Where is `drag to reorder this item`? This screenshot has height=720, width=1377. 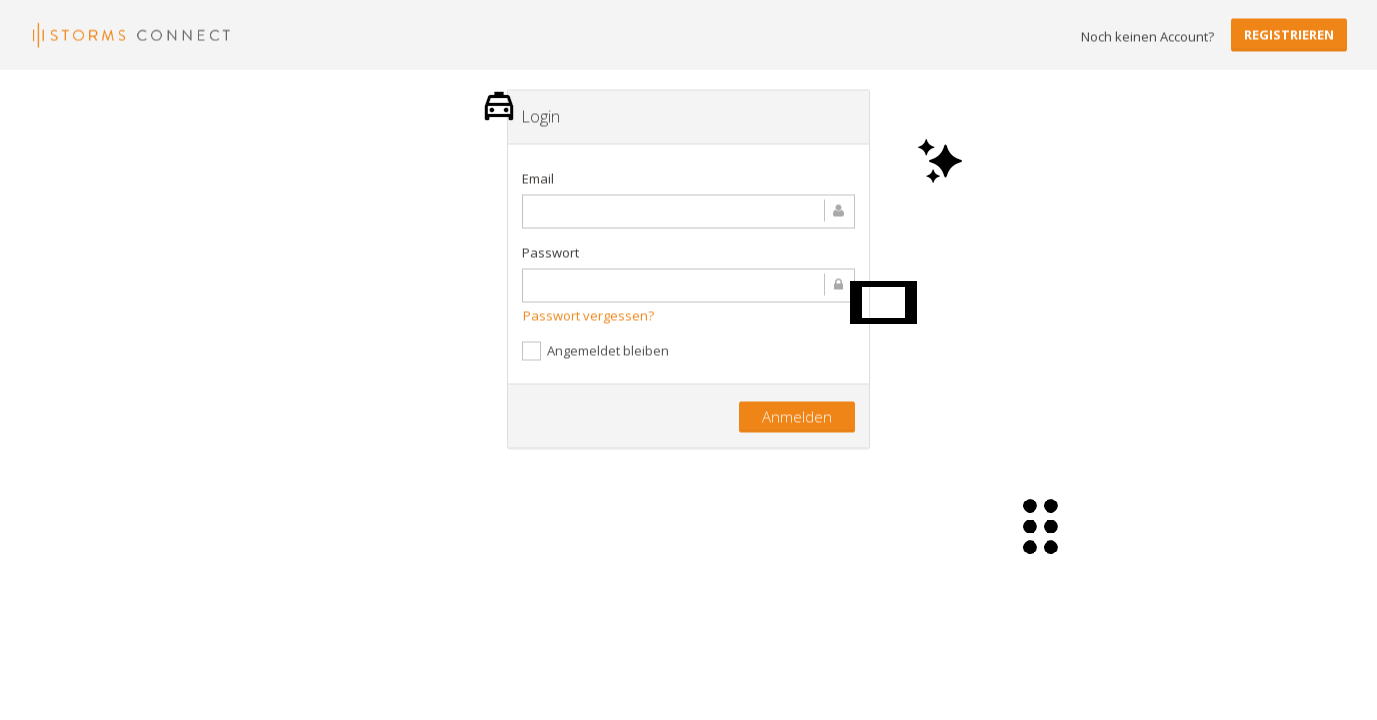
drag to reorder this item is located at coordinates (1040, 526).